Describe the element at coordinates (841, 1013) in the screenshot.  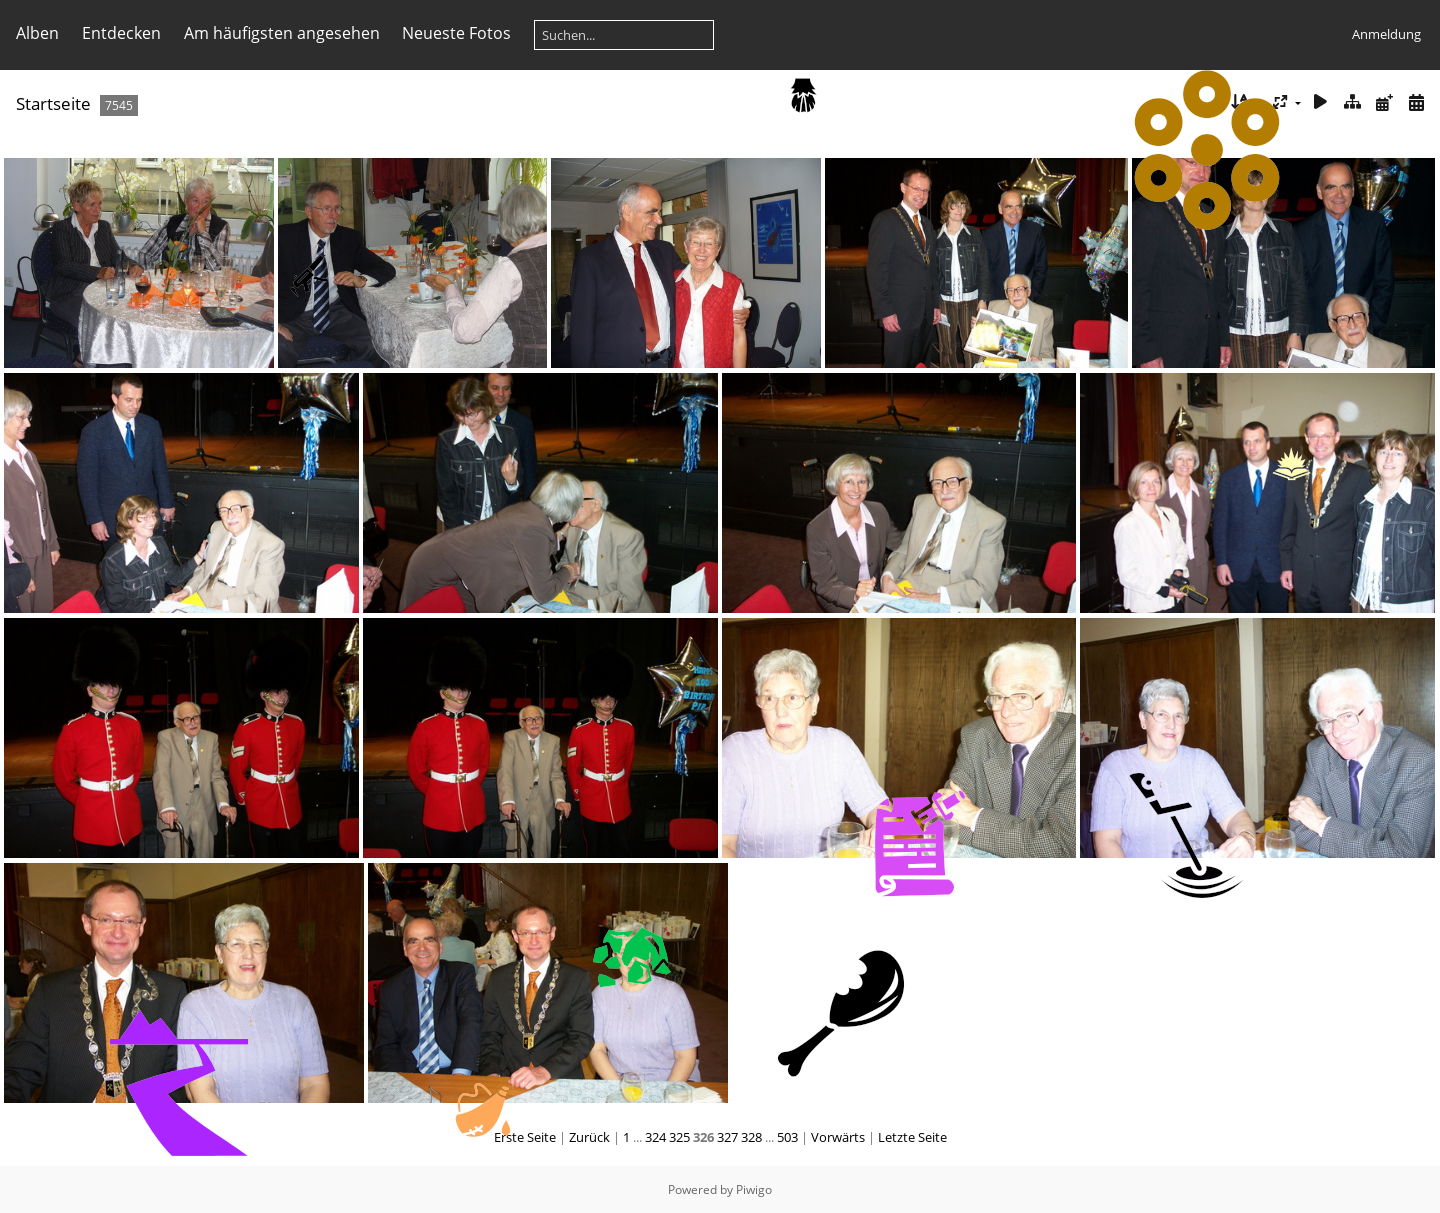
I see `food or hunger indicator in a game` at that location.